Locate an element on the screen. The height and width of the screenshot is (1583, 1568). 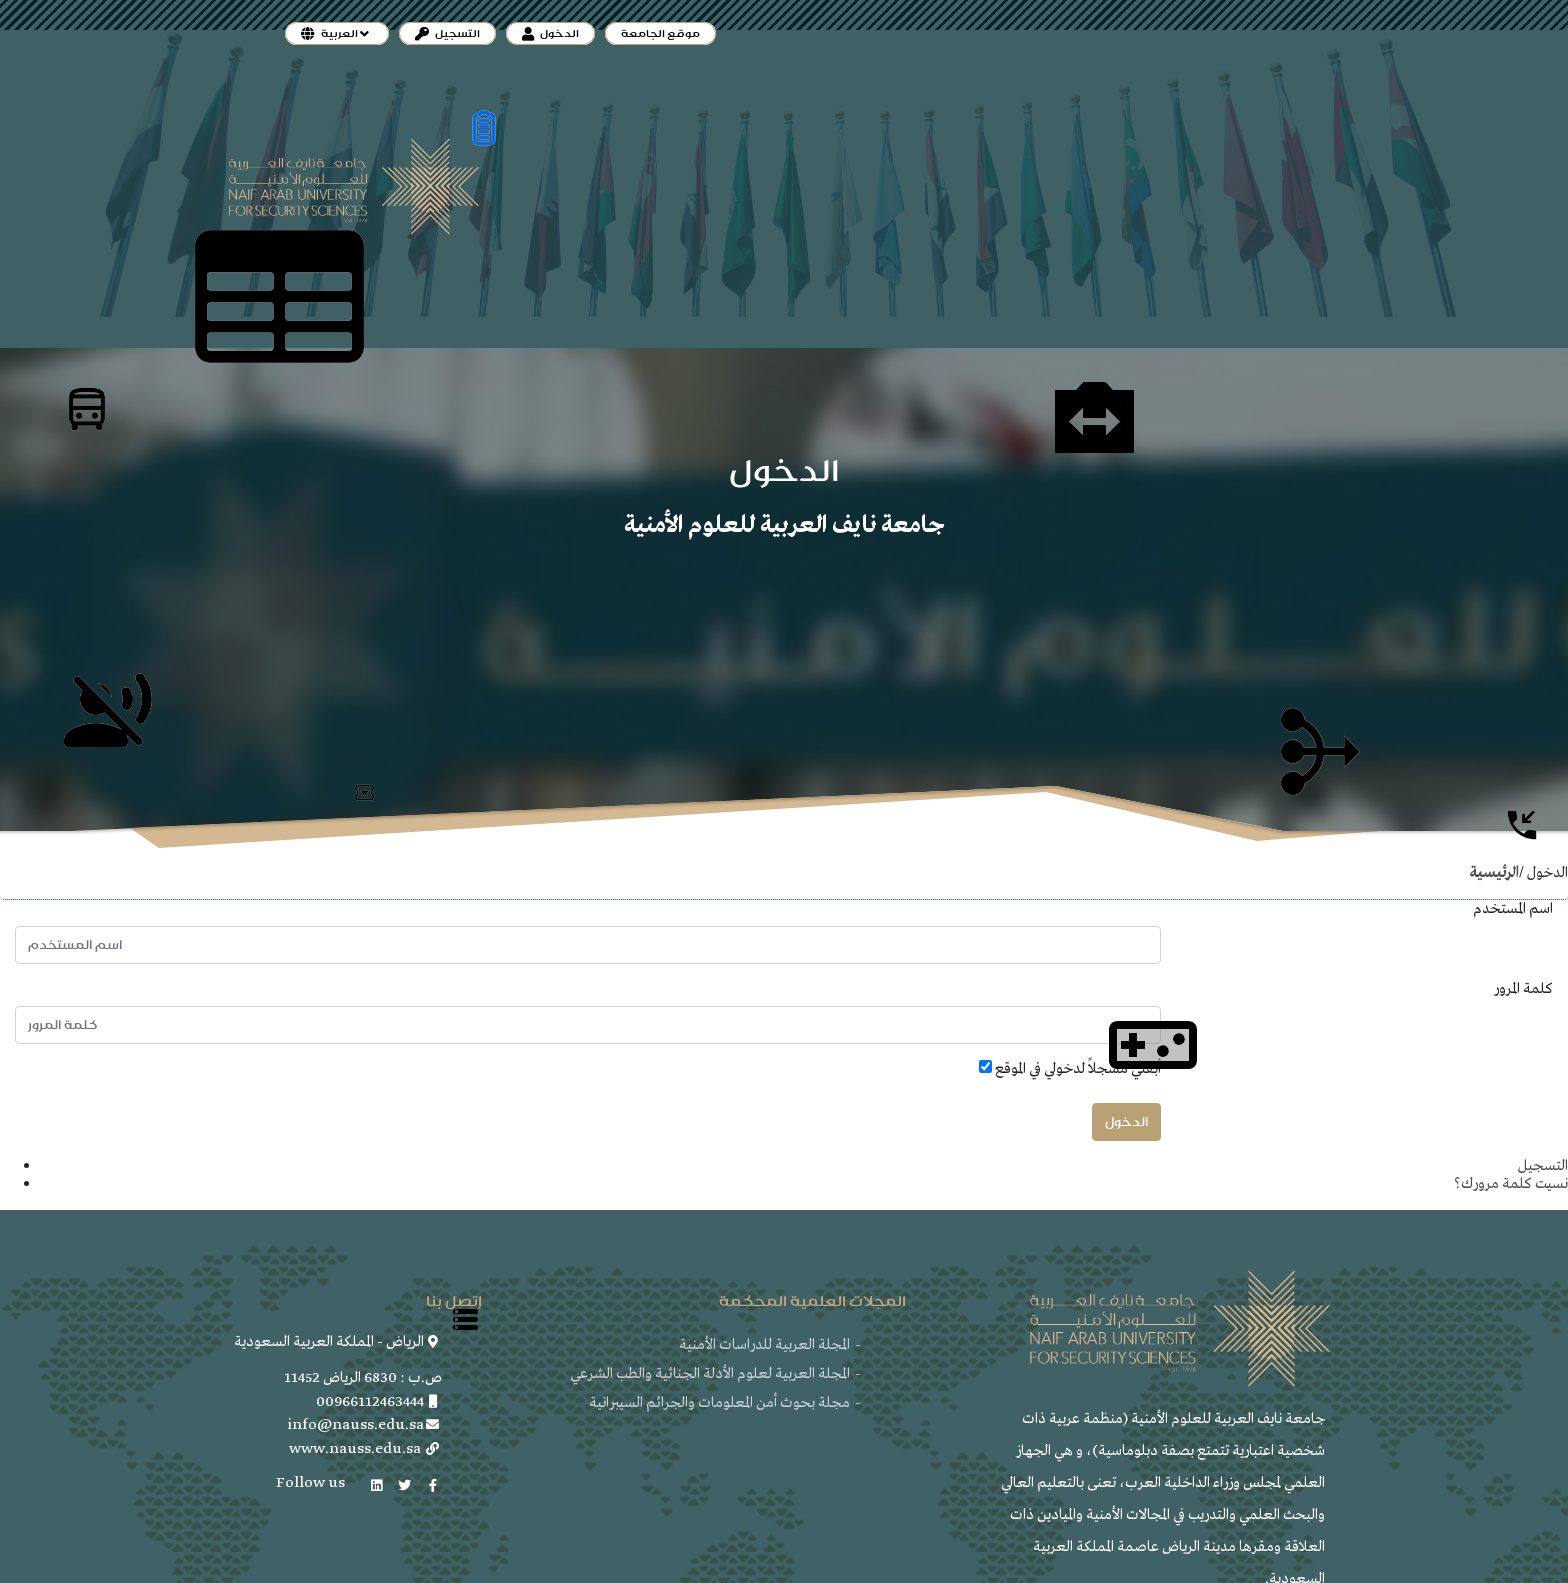
indicates high battery level is located at coordinates (484, 128).